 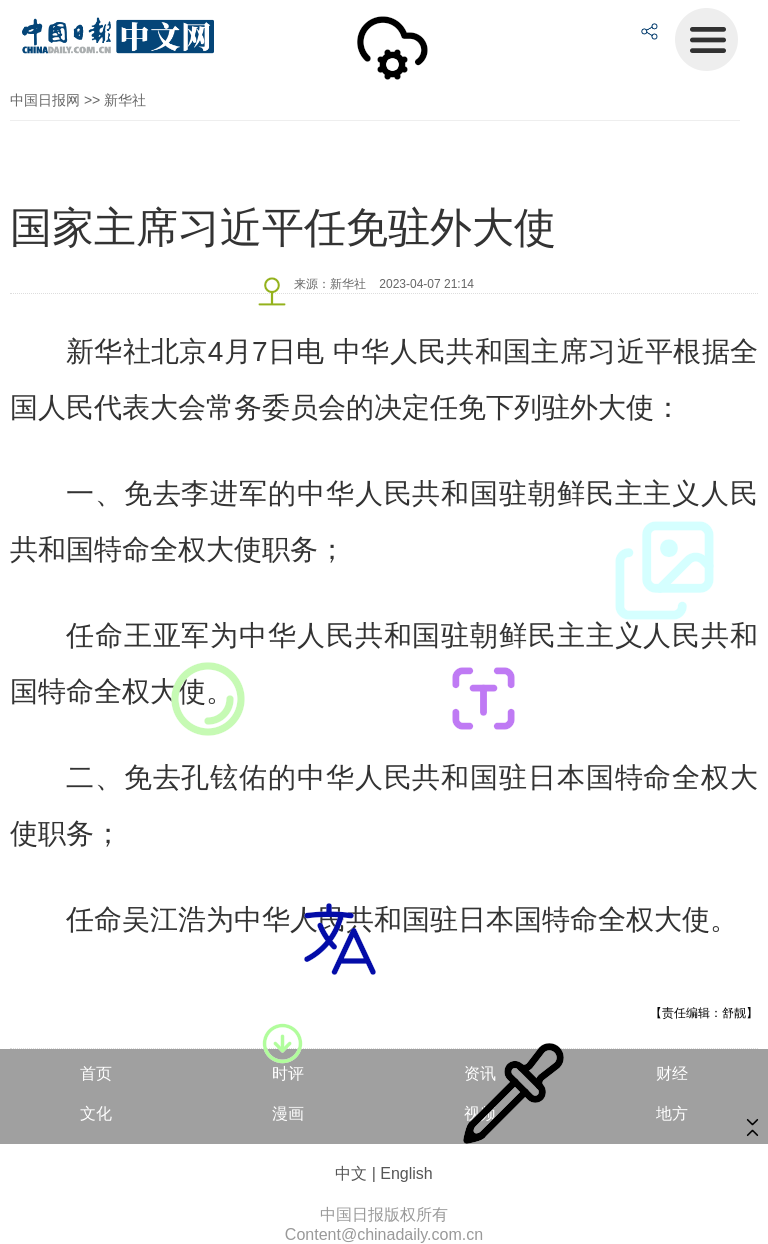 I want to click on pick a color from the screen, so click(x=513, y=1093).